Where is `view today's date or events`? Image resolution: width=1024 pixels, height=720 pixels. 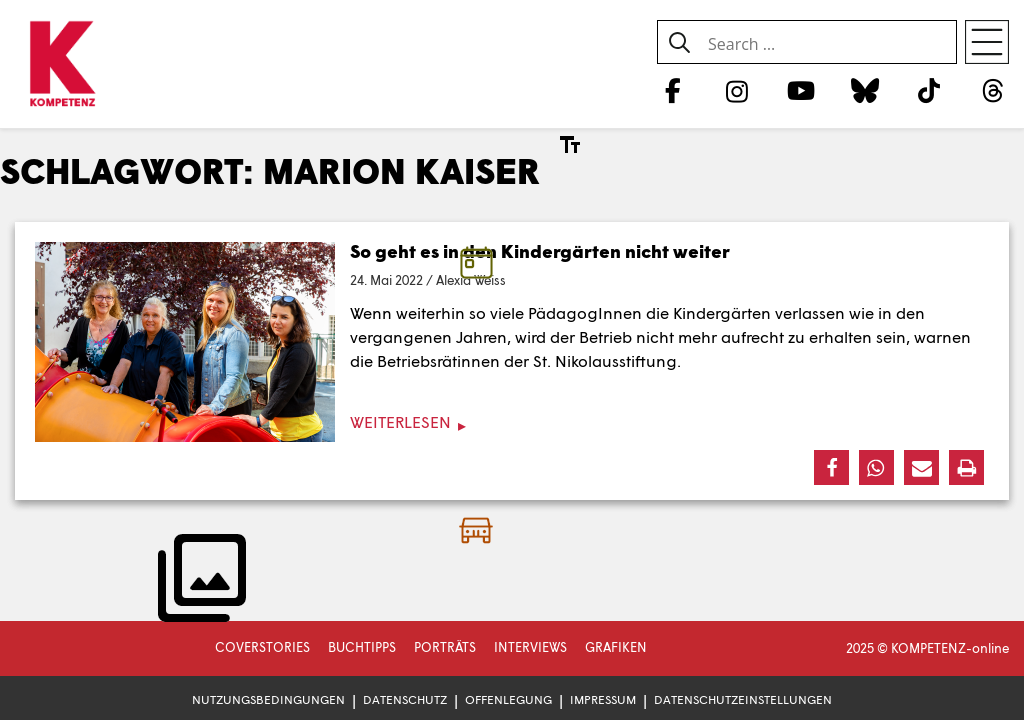 view today's date or events is located at coordinates (476, 262).